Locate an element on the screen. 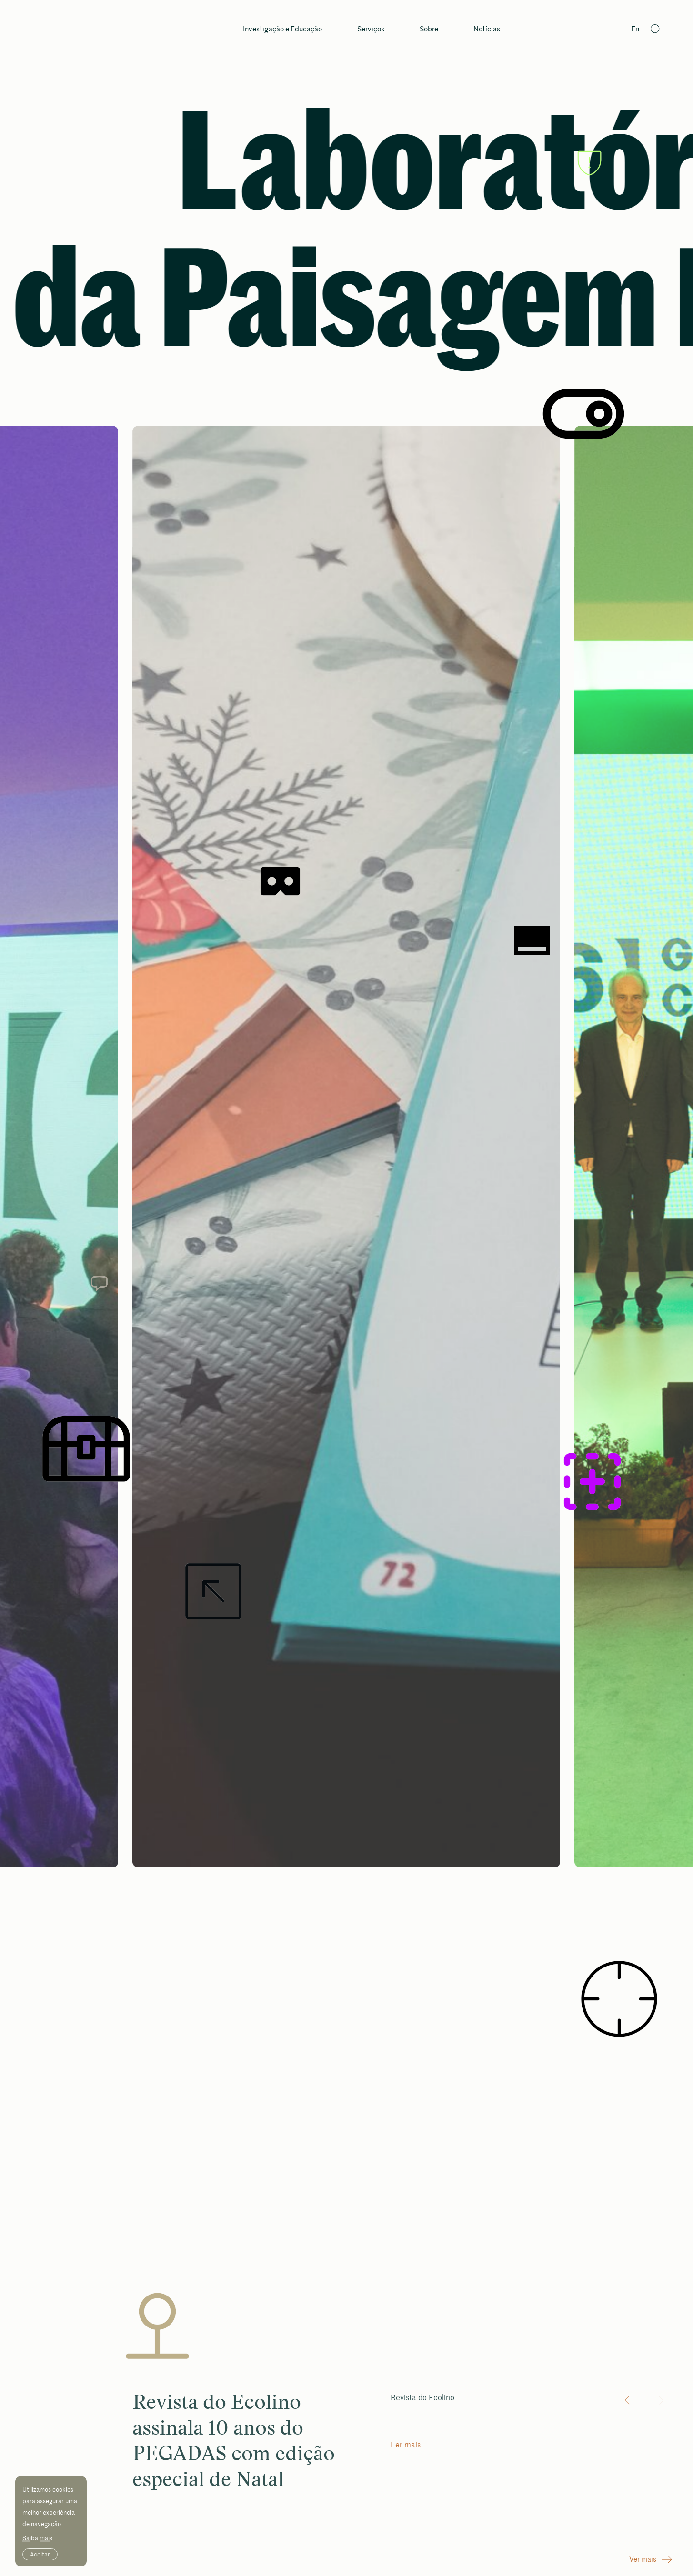 The image size is (693, 2576). navigate to previous or parent section is located at coordinates (213, 1591).